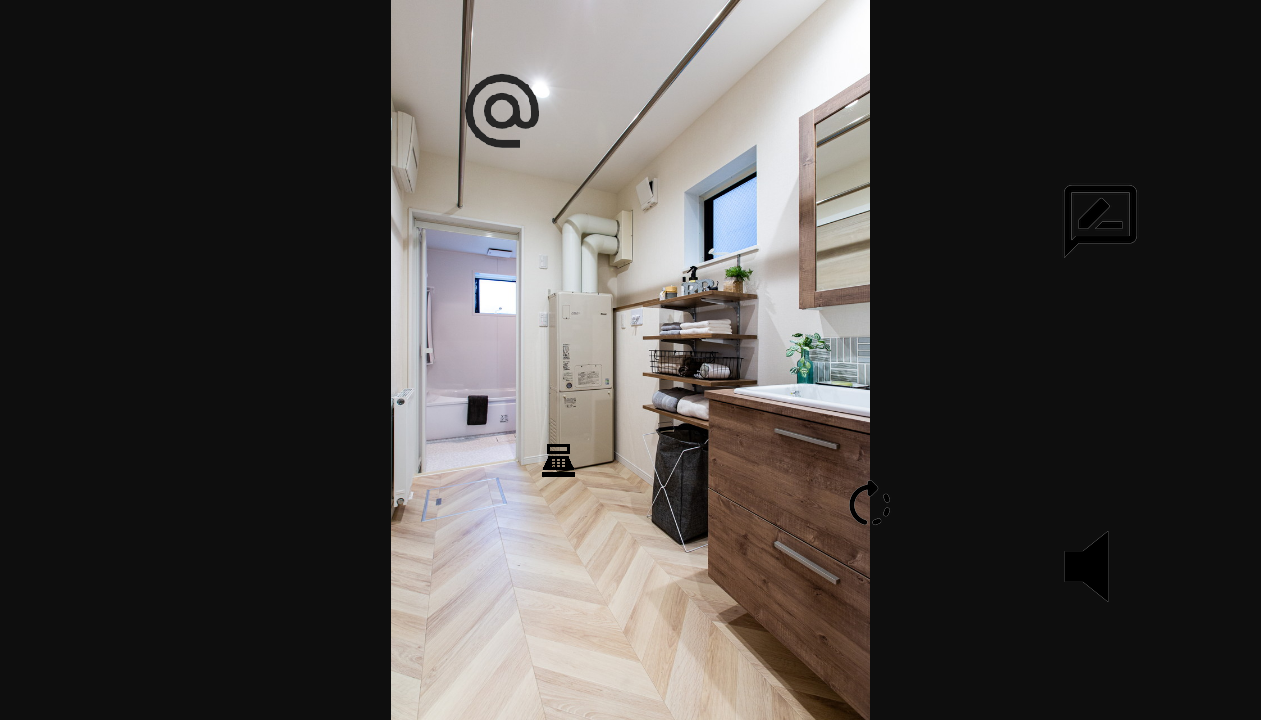  What do you see at coordinates (558, 460) in the screenshot?
I see `access point of sale terminal` at bounding box center [558, 460].